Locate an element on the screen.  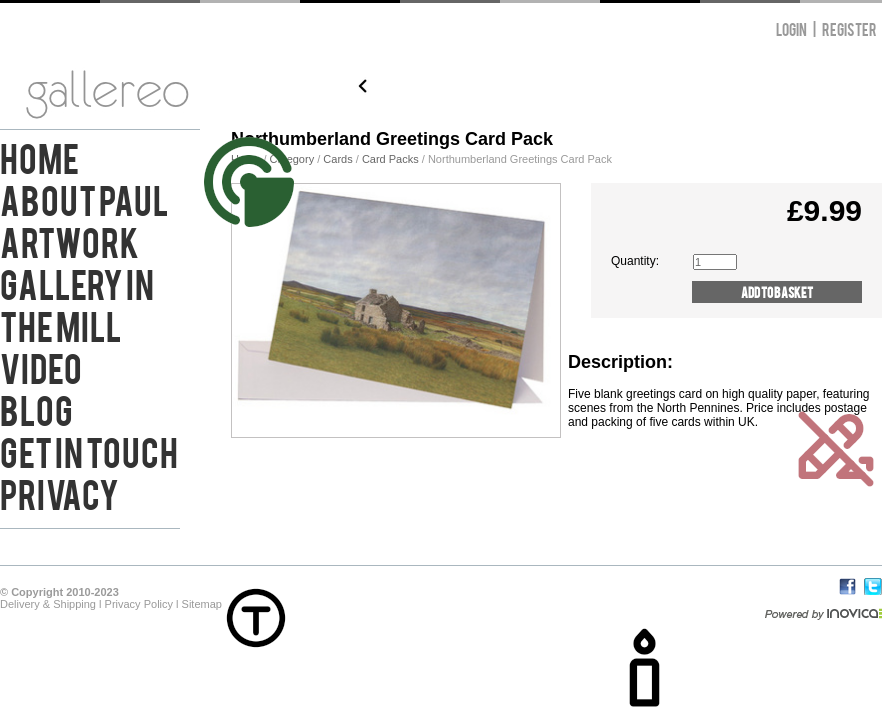
disable text highlighting mode is located at coordinates (836, 449).